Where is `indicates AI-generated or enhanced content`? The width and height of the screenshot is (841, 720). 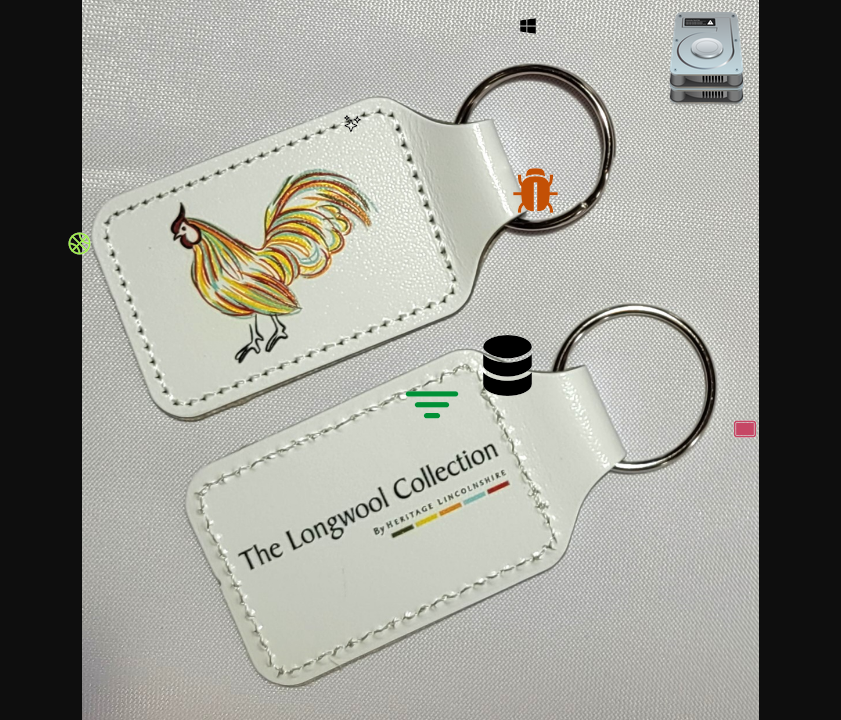
indicates AI-generated or enhanced content is located at coordinates (352, 123).